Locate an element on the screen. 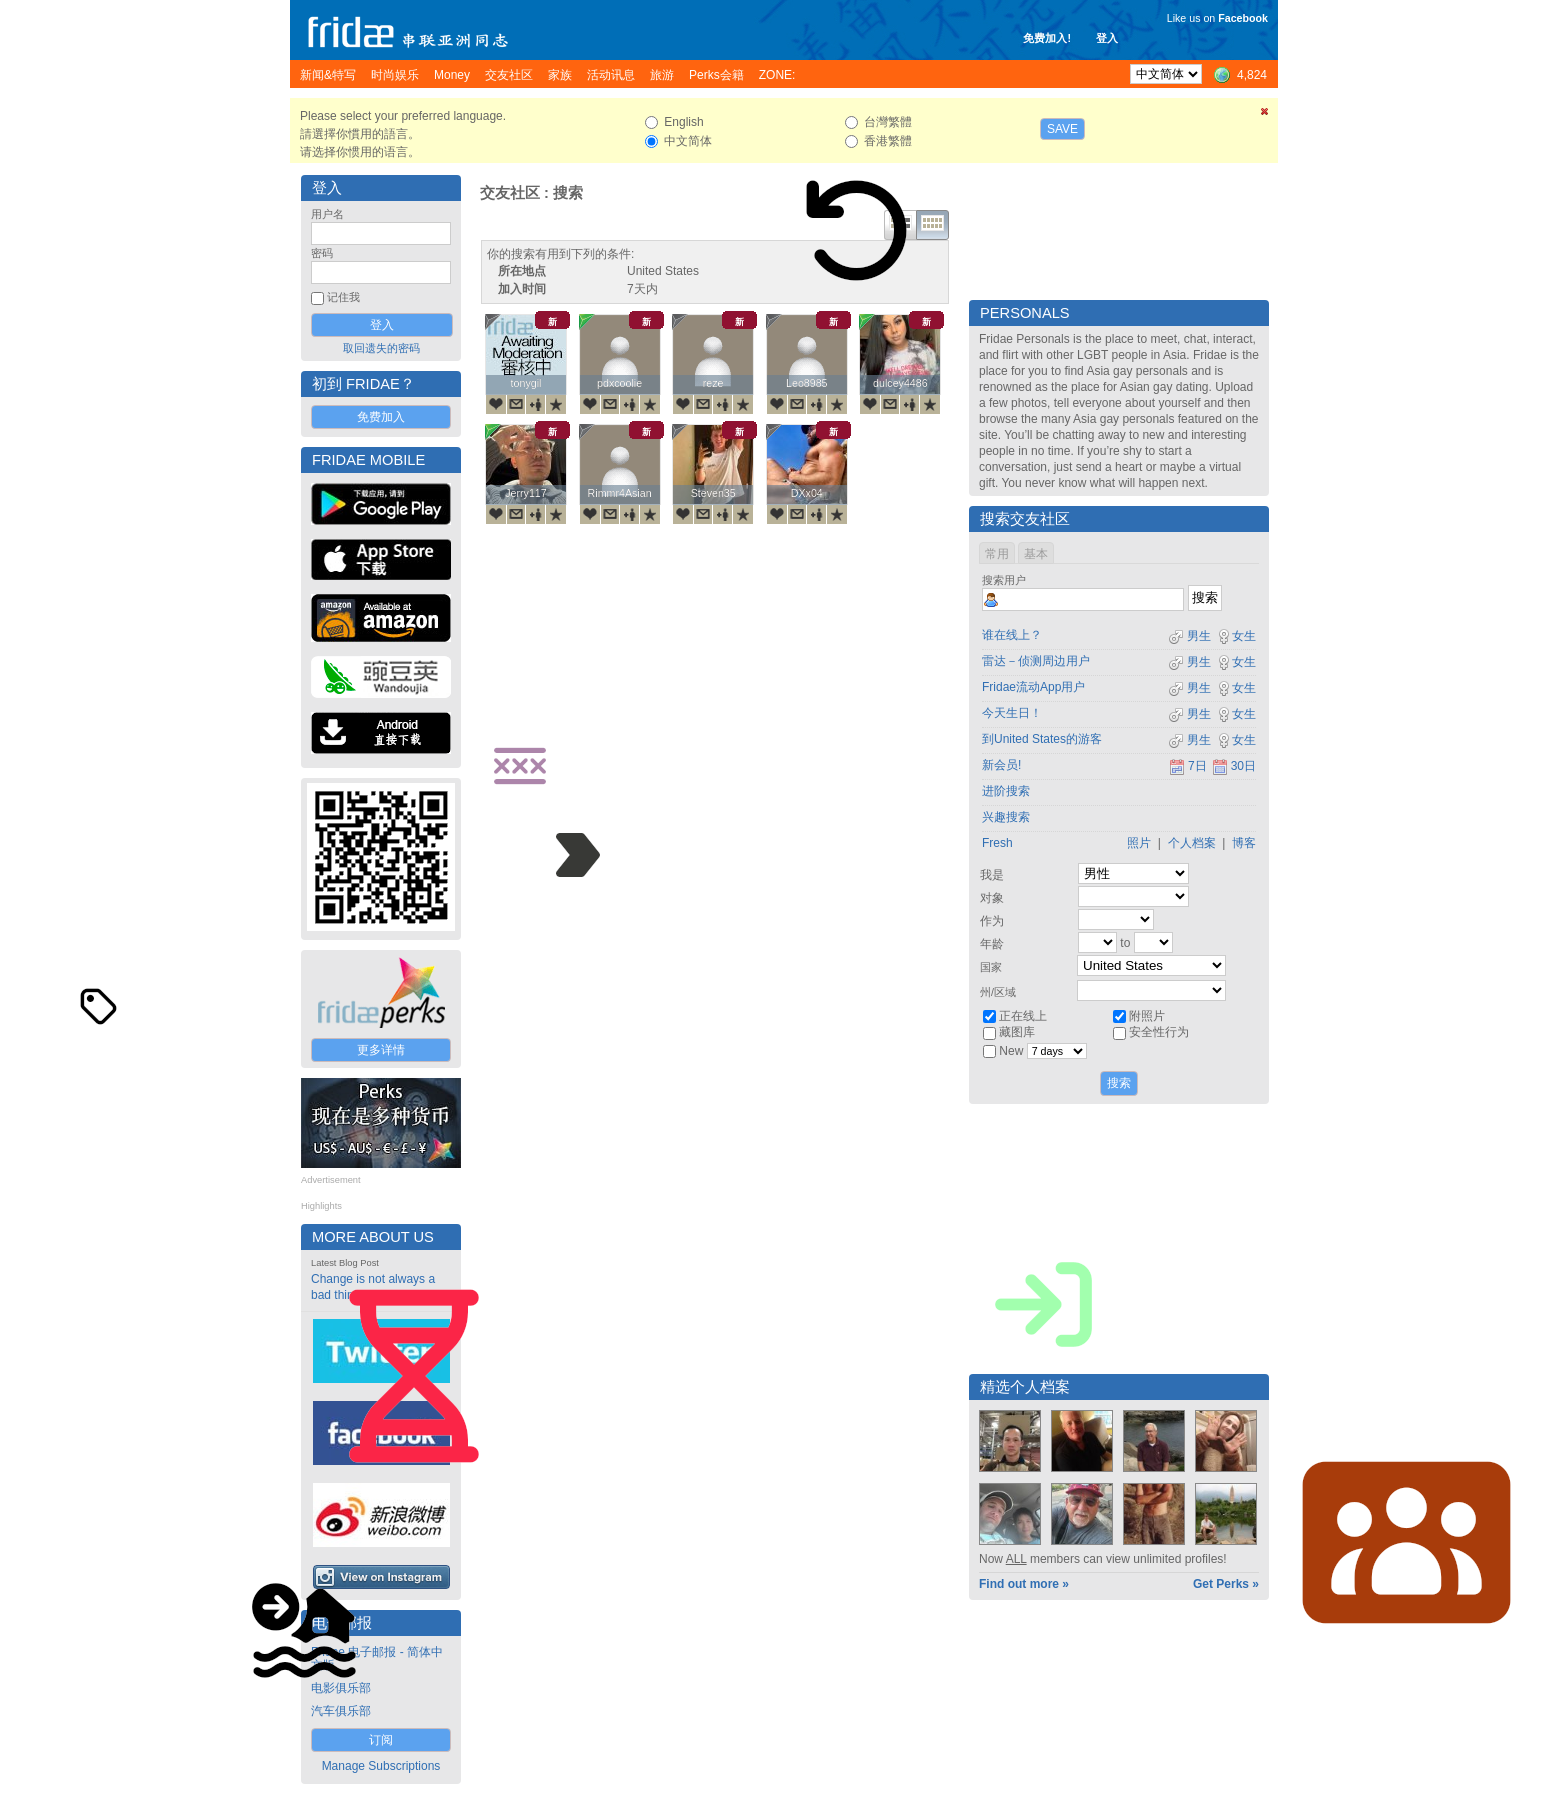  add or manage tags is located at coordinates (98, 1006).